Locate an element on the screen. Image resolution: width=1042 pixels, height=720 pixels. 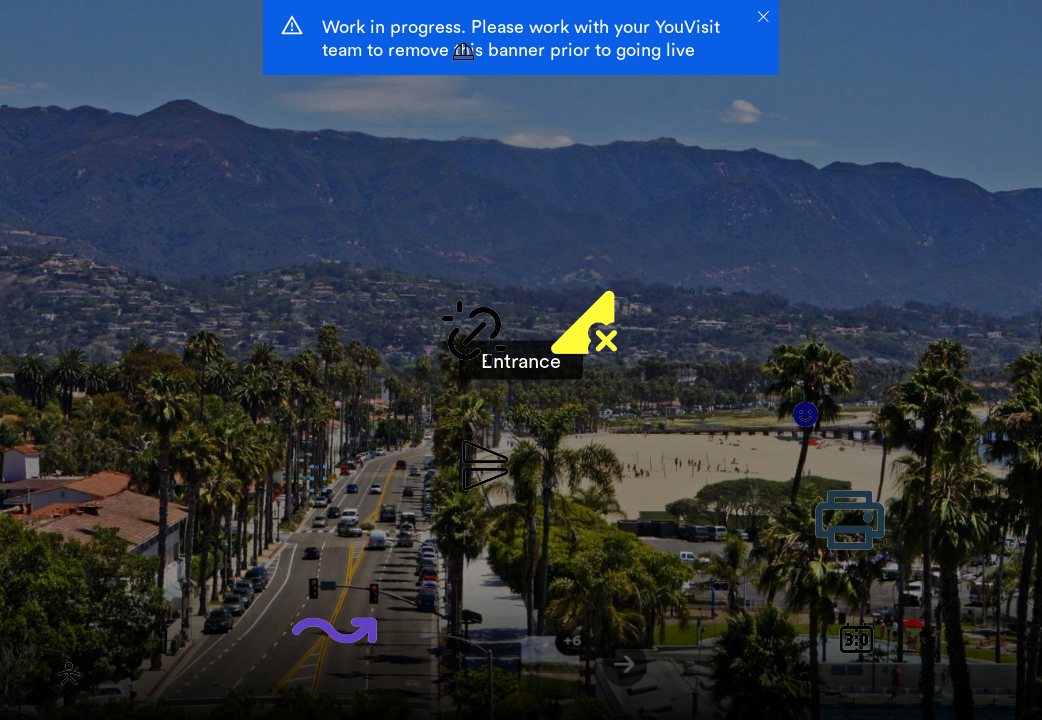
access construction or worksite tools is located at coordinates (463, 52).